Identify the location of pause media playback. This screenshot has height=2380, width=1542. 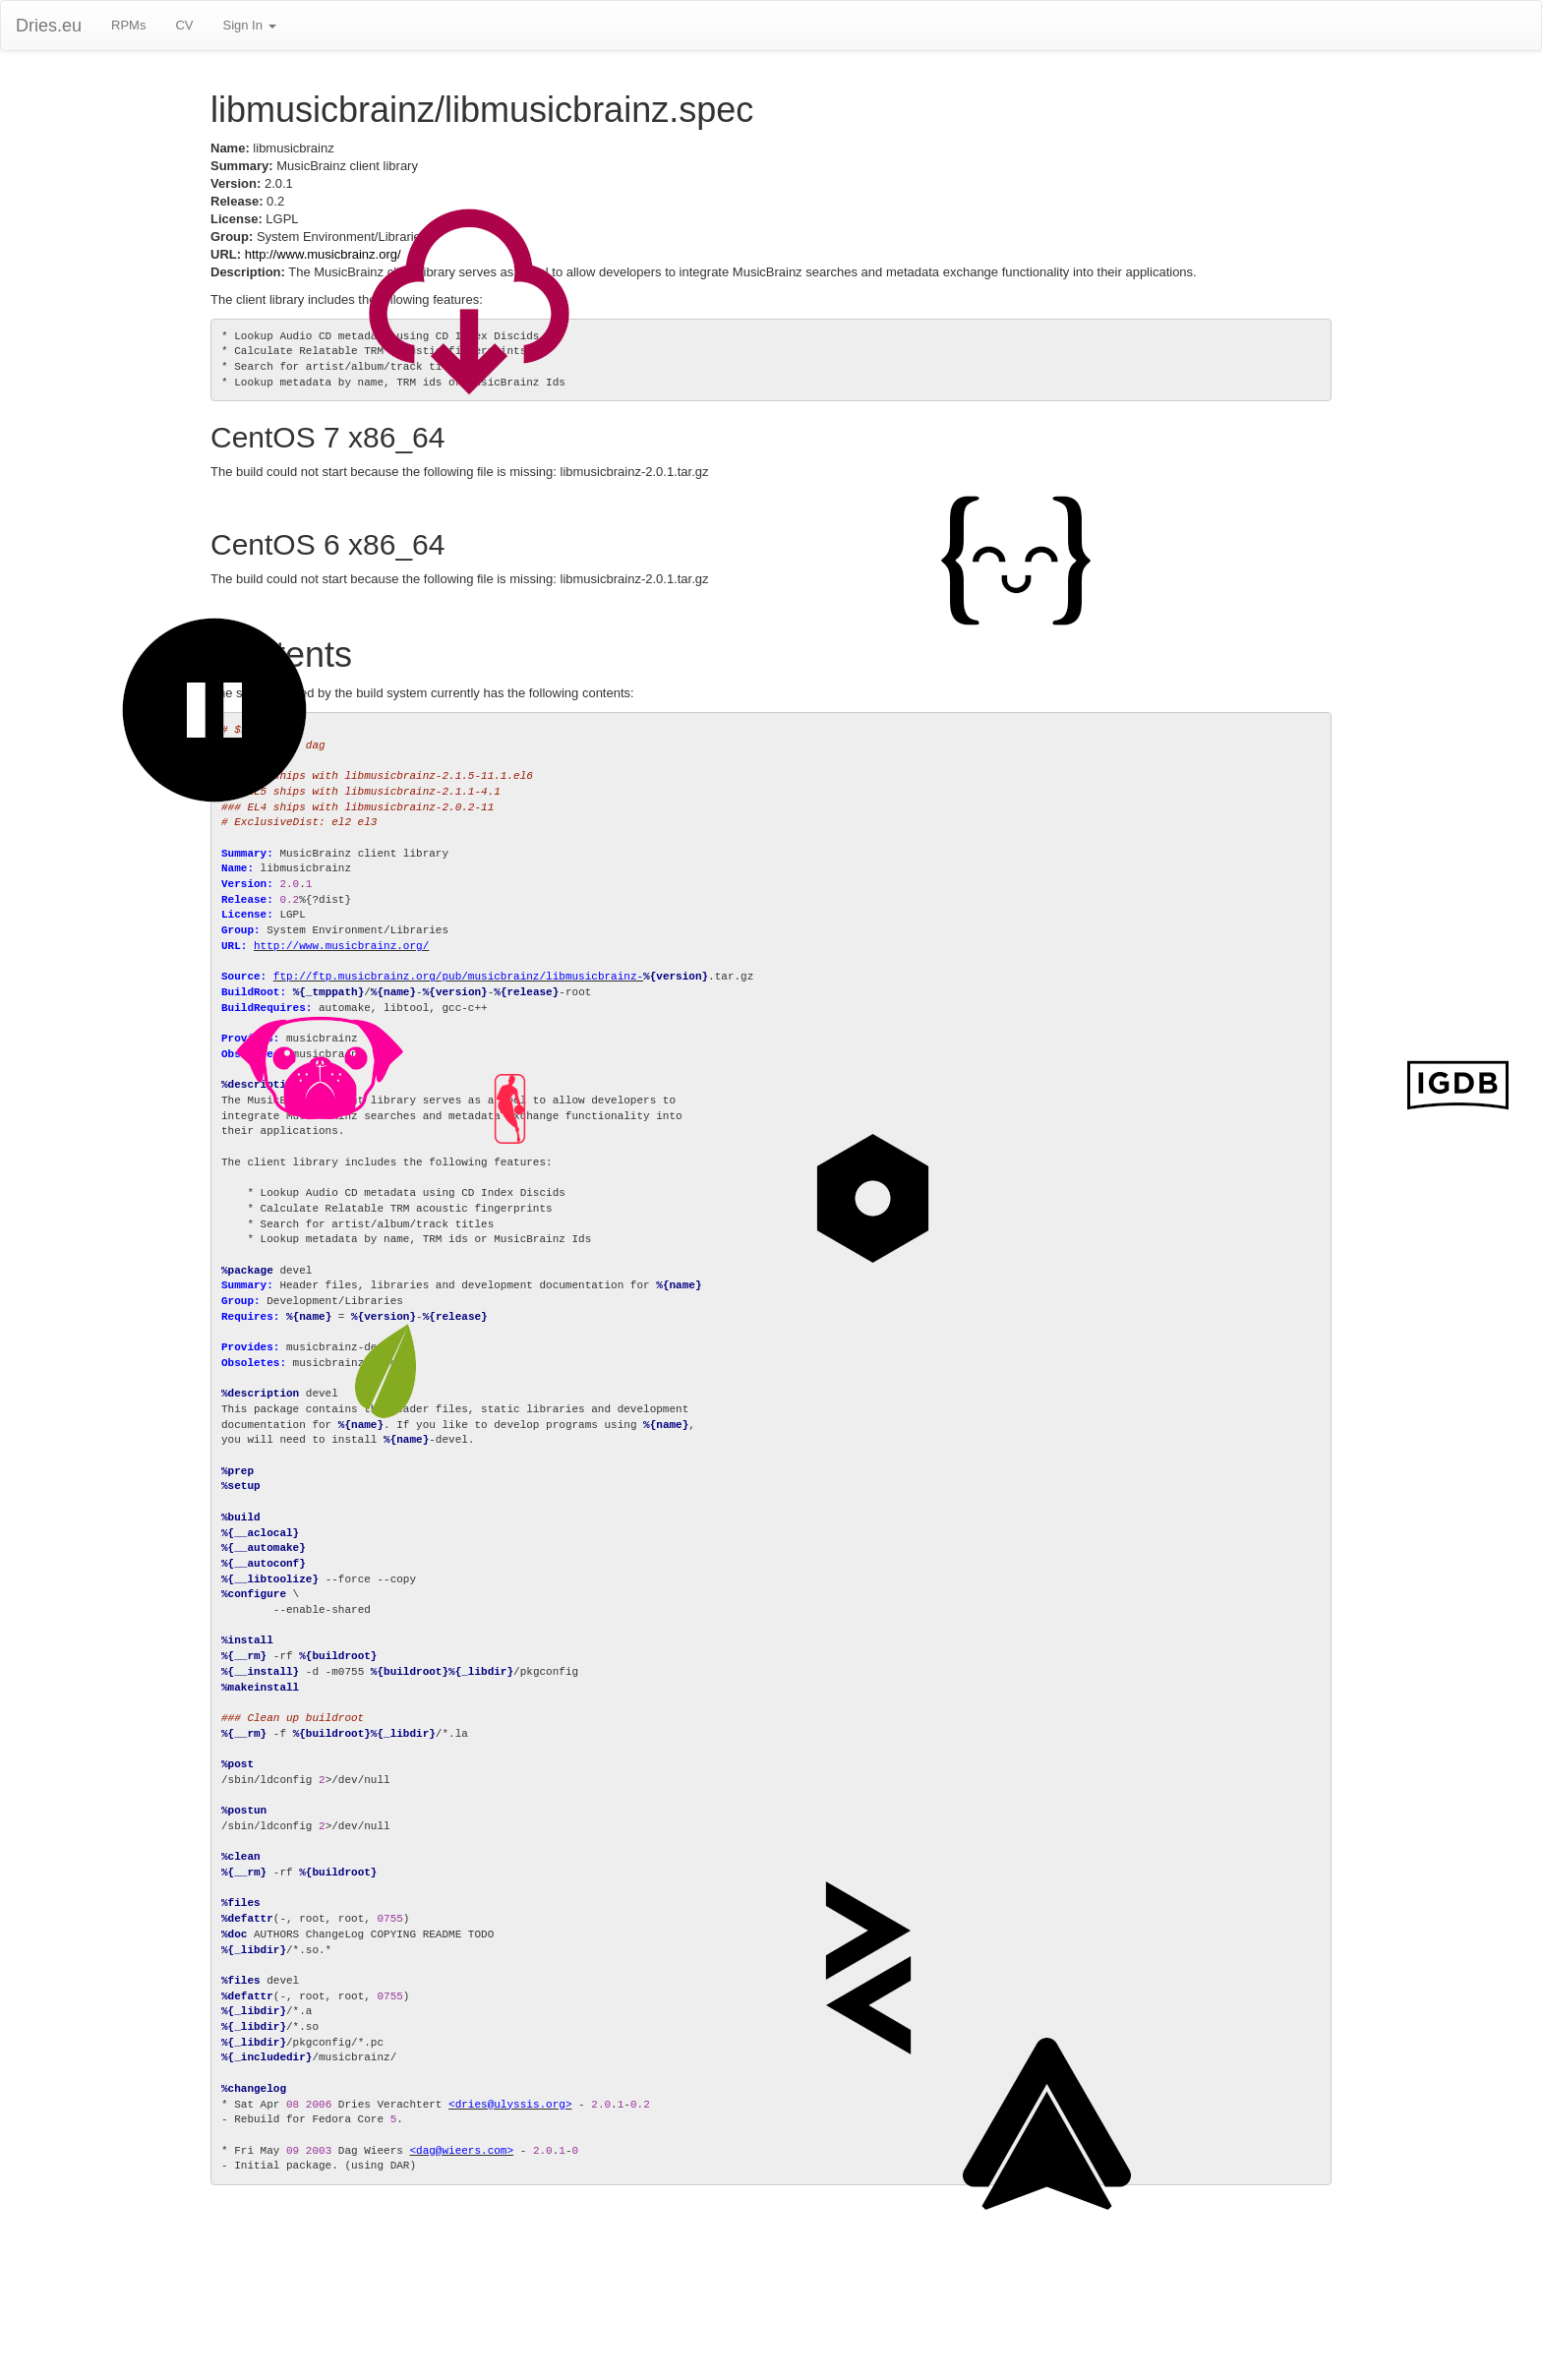
(214, 710).